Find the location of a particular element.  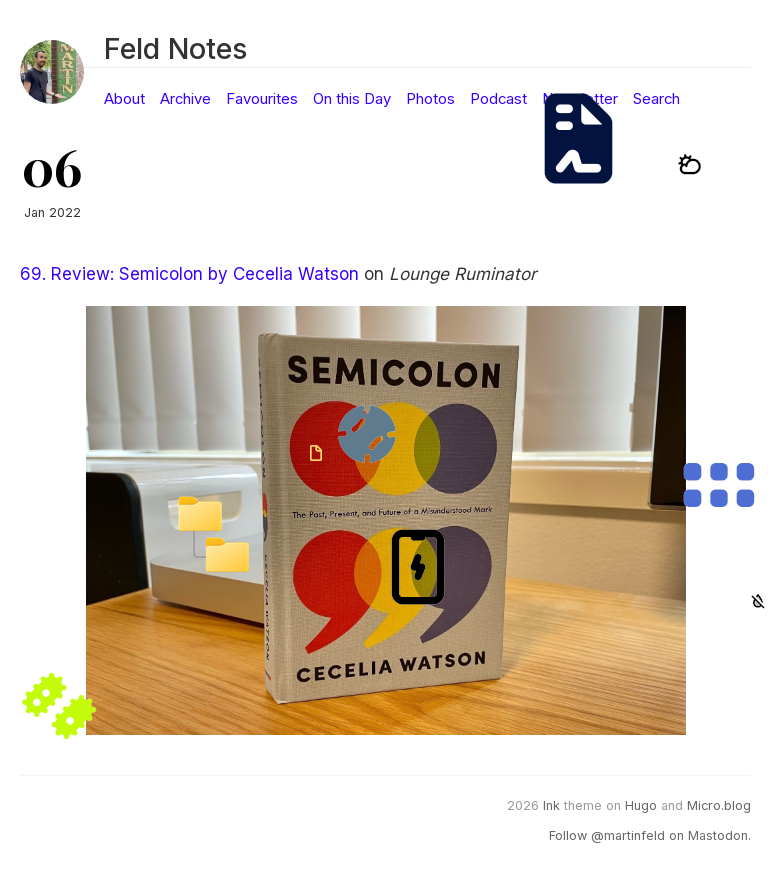

drag to reorder or rearrange items is located at coordinates (719, 485).